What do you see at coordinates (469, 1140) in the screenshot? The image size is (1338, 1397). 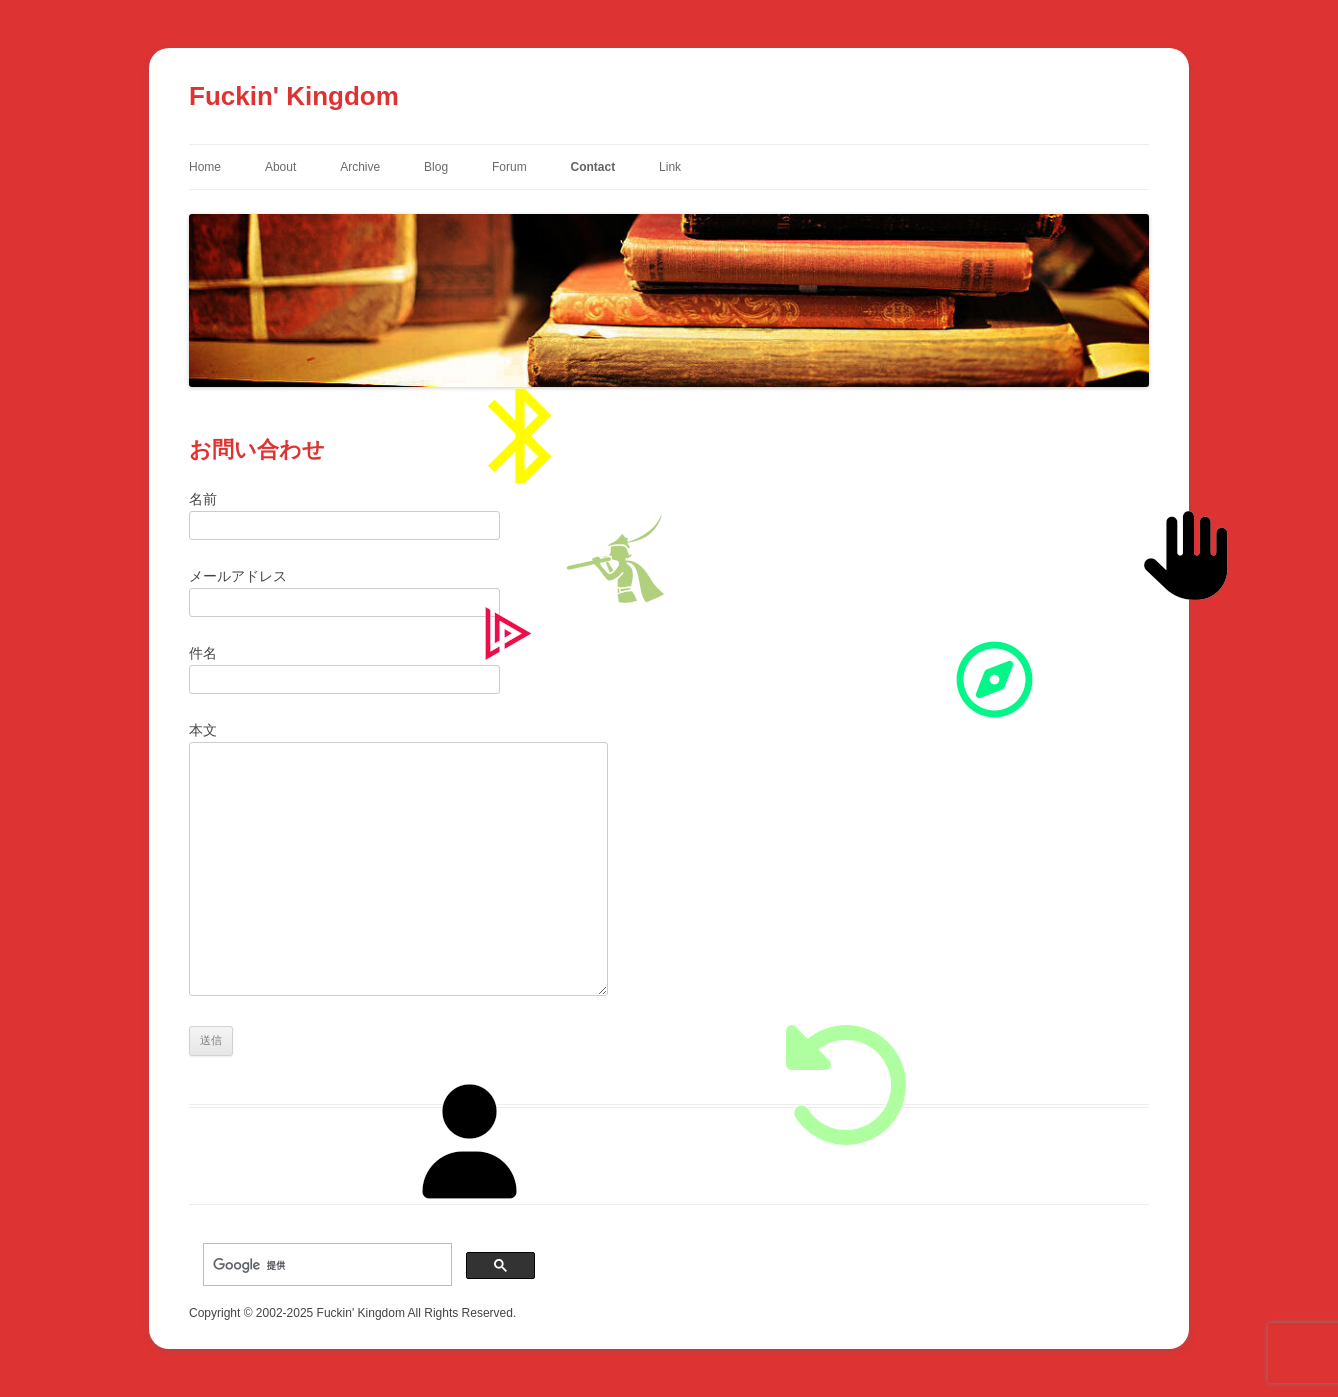 I see `view your profile` at bounding box center [469, 1140].